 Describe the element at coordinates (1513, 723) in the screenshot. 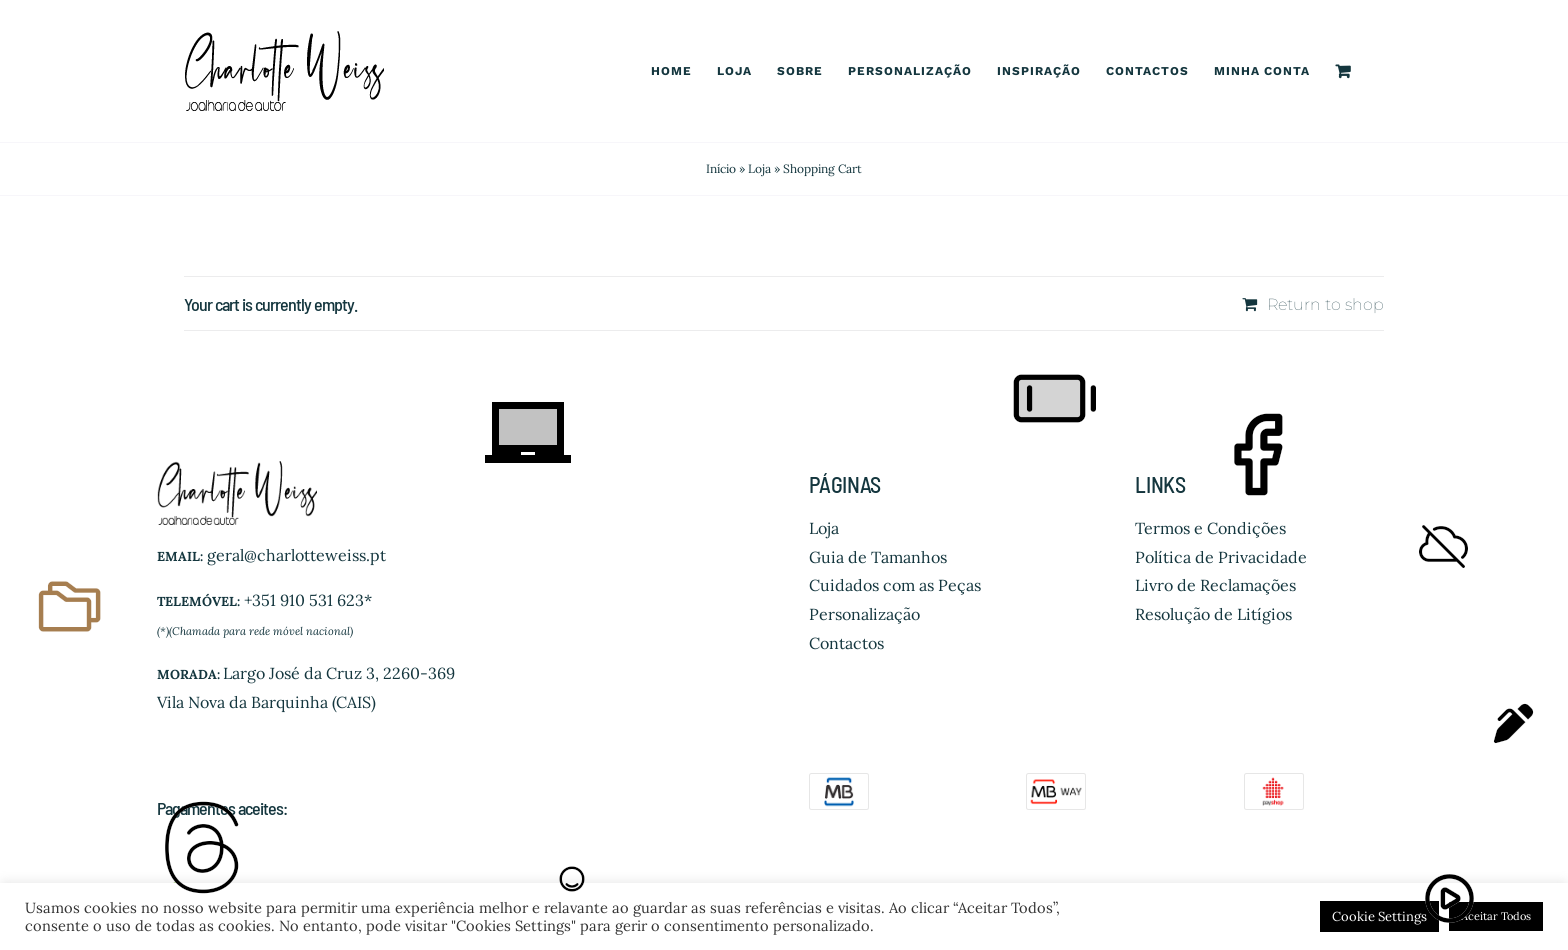

I see `edit or modify content` at that location.